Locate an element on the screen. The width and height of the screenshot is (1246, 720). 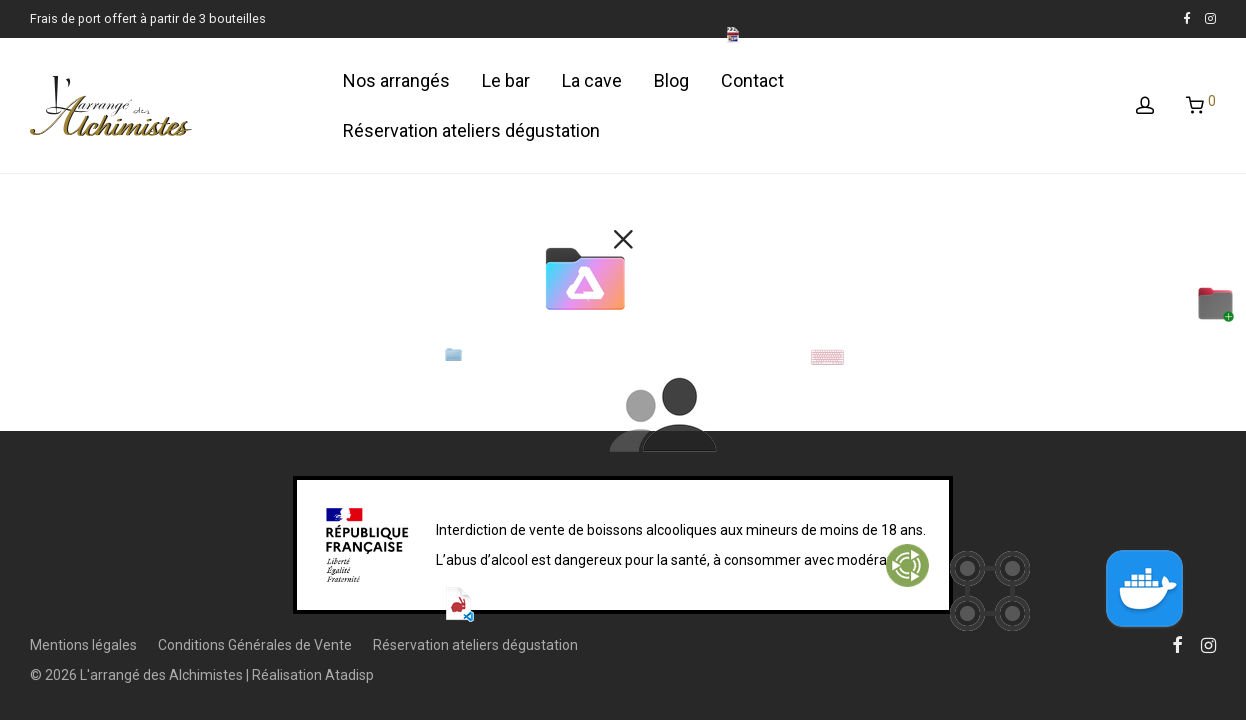
indicates a pink external keyboard is connected is located at coordinates (827, 357).